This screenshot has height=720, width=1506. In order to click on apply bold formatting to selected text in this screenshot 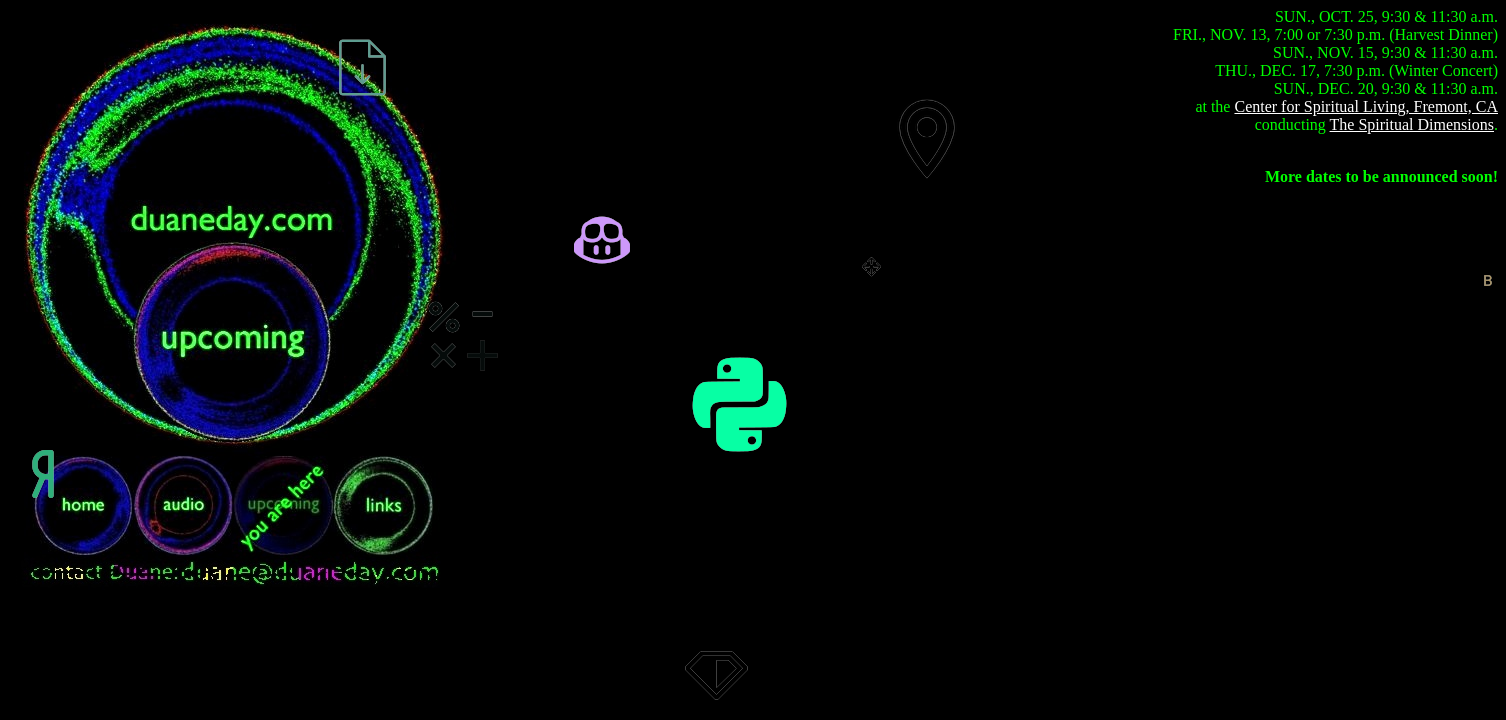, I will do `click(1487, 280)`.